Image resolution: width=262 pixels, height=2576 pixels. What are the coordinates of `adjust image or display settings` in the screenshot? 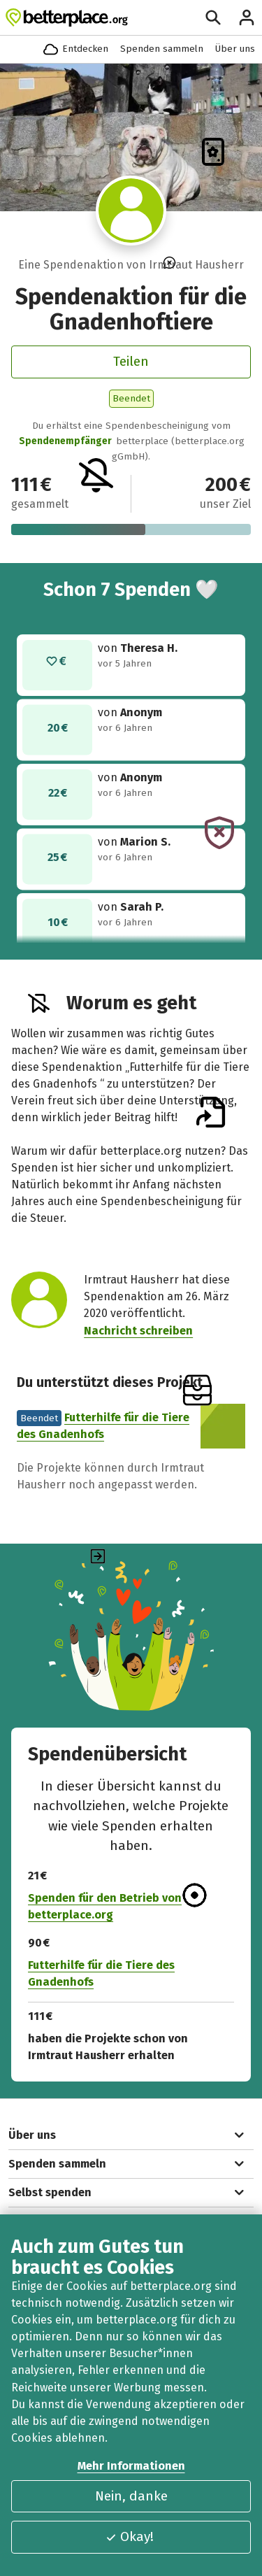 It's located at (194, 1895).